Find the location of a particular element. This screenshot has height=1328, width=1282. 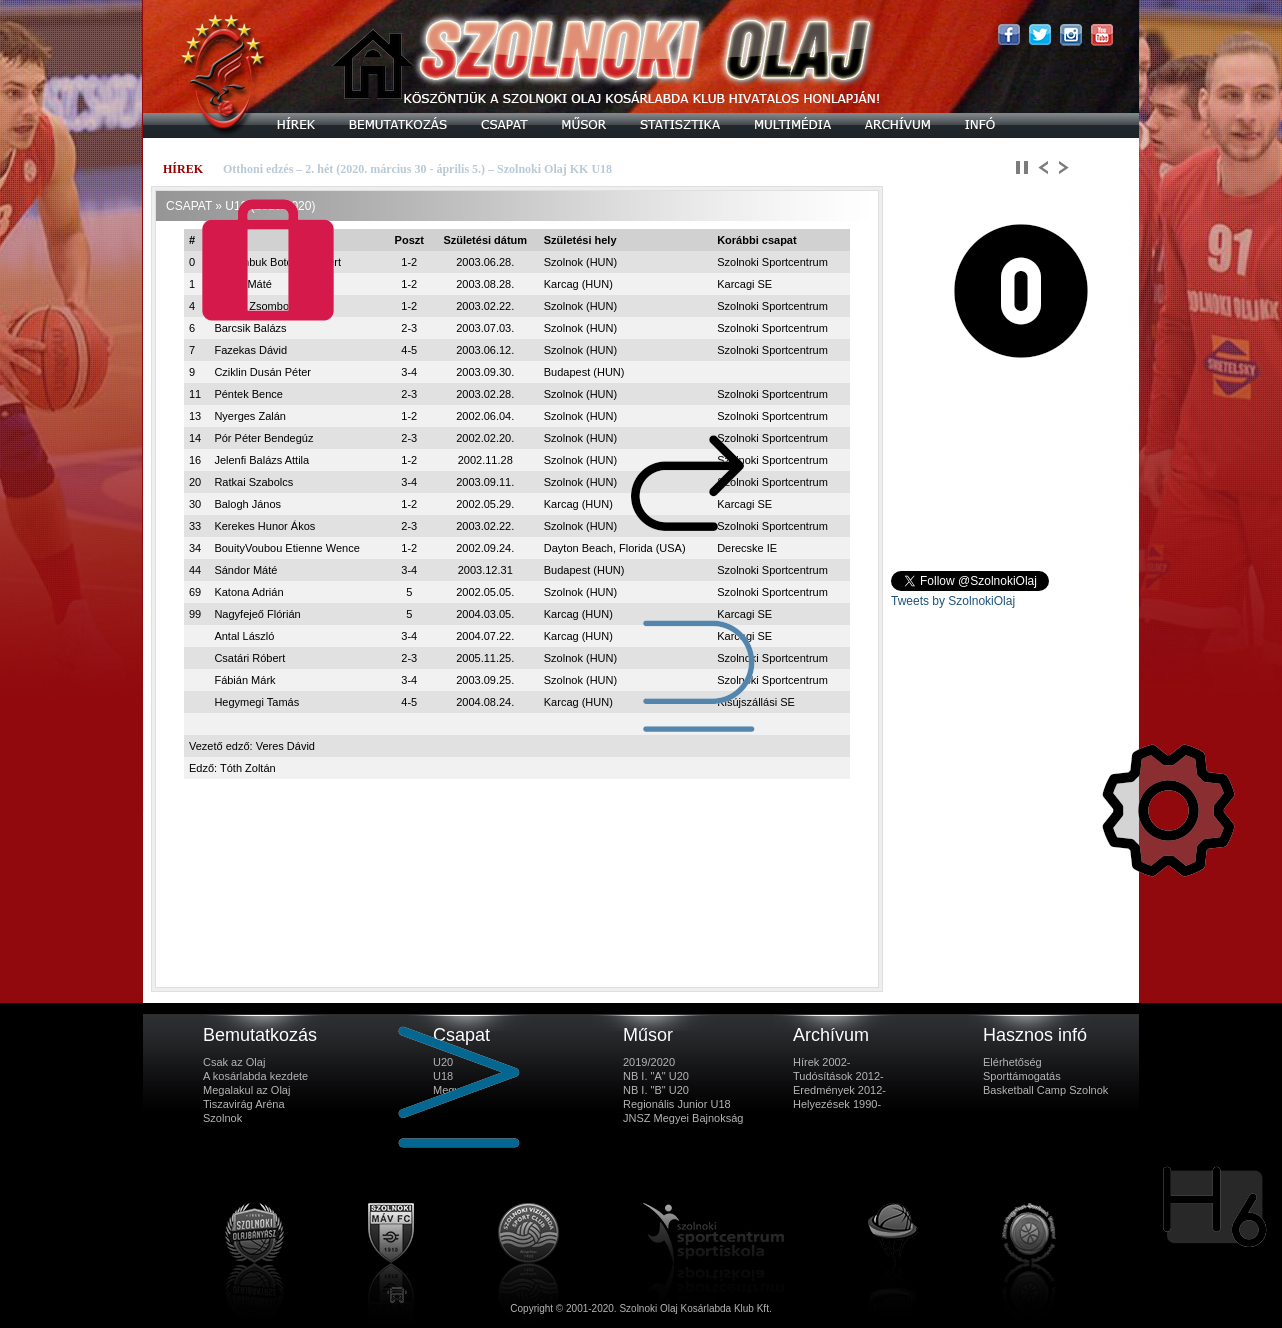

view bus routes or schedules is located at coordinates (397, 1295).